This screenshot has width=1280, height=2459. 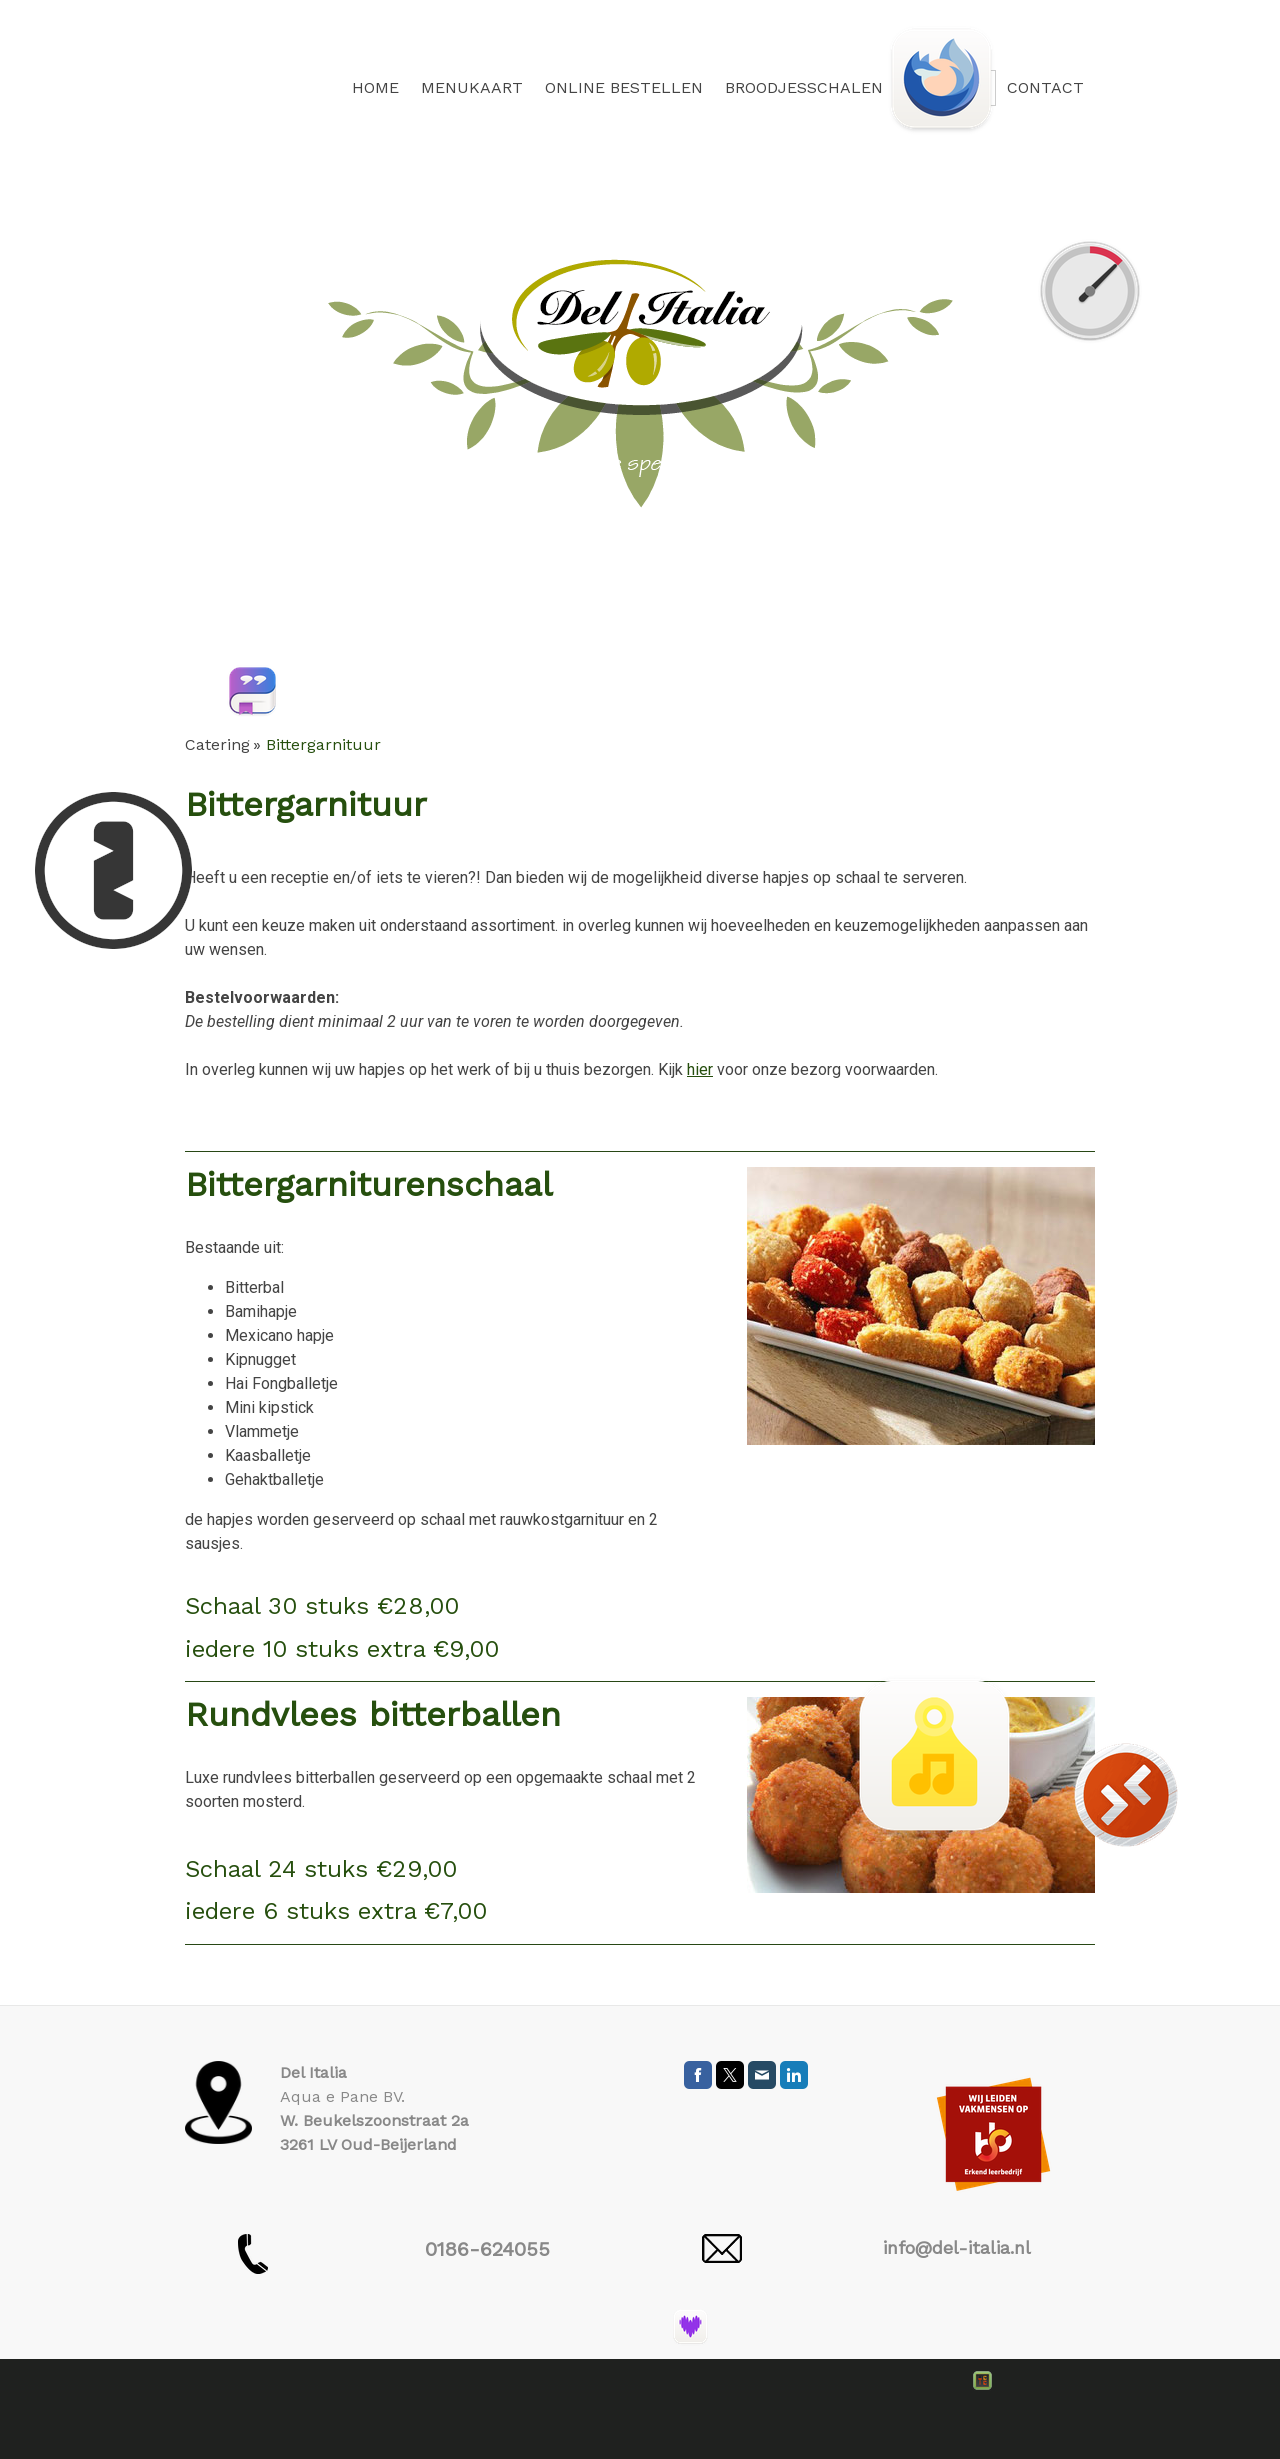 I want to click on open sysprof system profiler application, so click(x=1090, y=291).